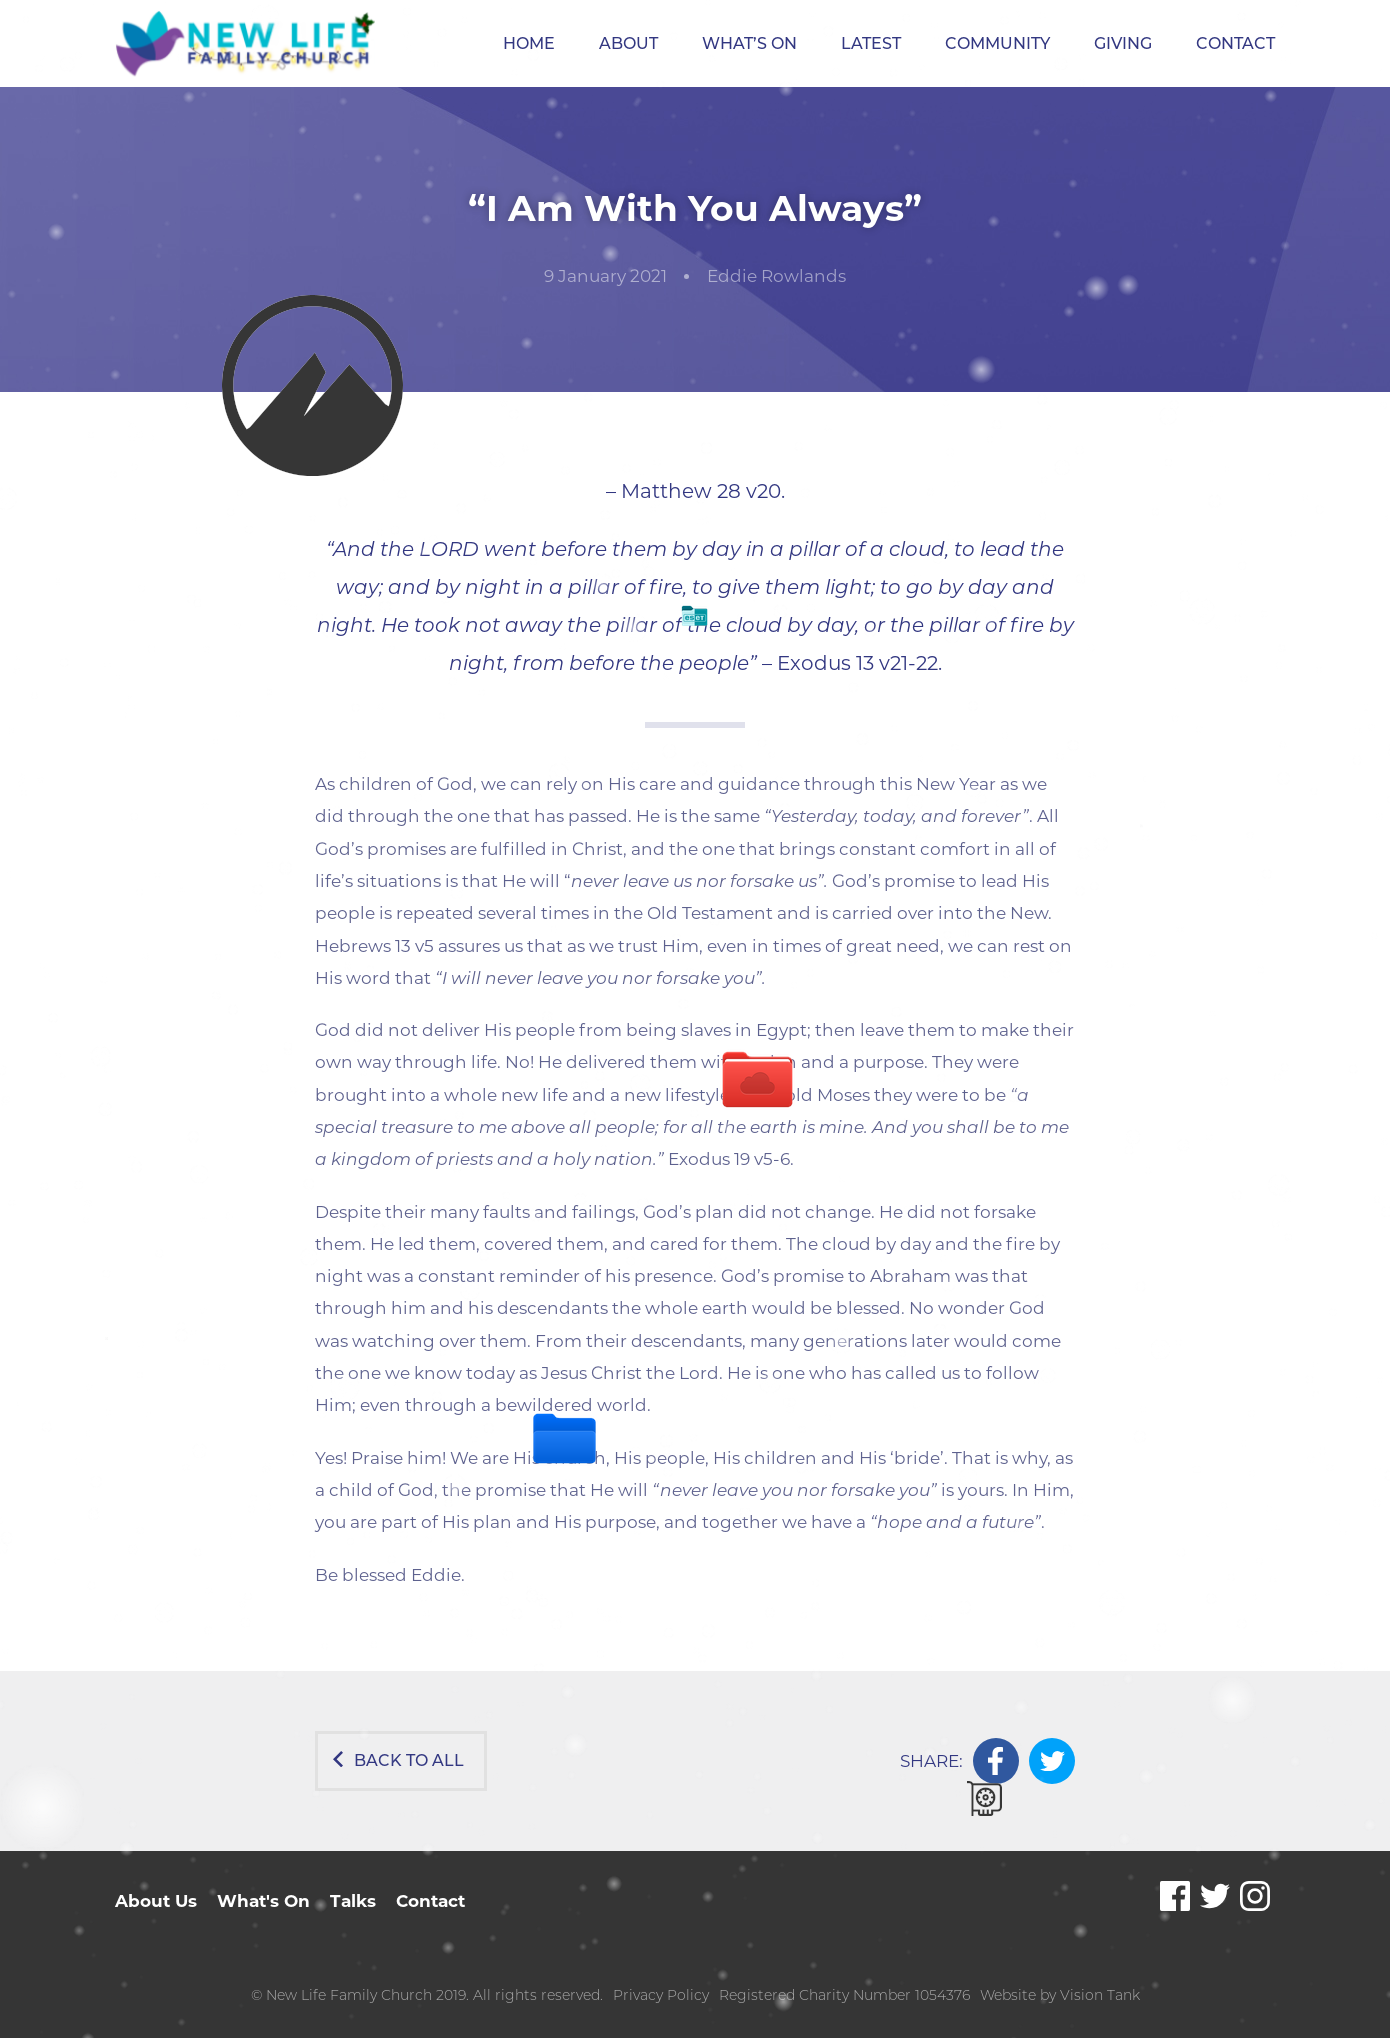 Image resolution: width=1390 pixels, height=2038 pixels. I want to click on open eset antivirus files folder, so click(694, 616).